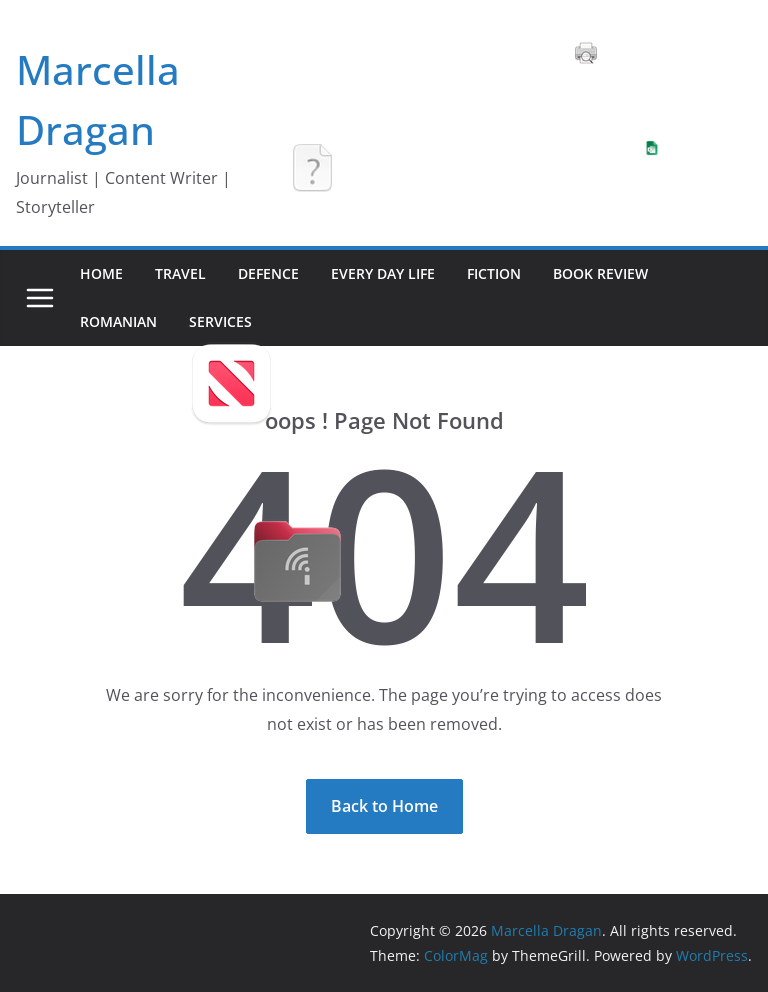  I want to click on open microsoft excel spreadsheet file, so click(652, 148).